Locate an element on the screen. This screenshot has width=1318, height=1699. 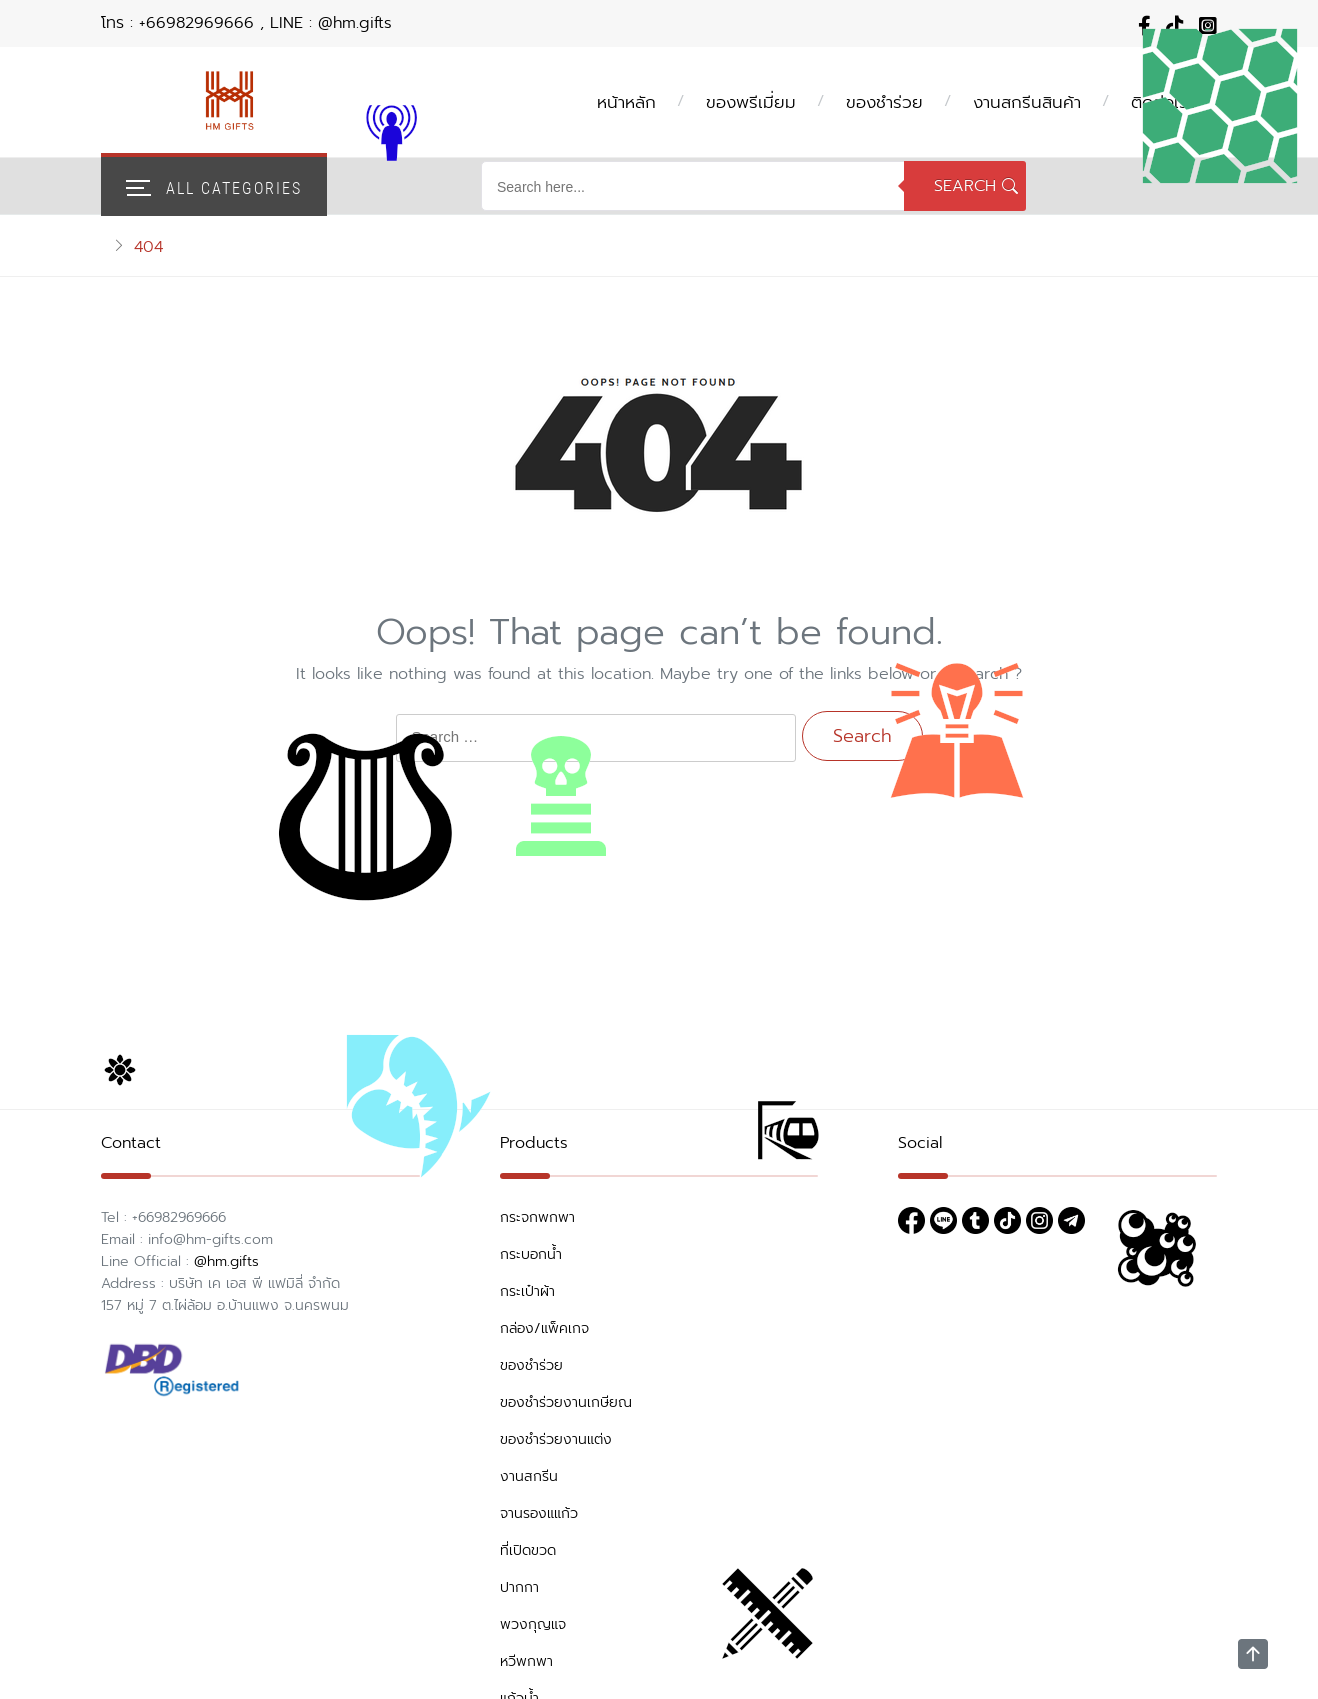
view hexagonal grid or tile map is located at coordinates (1220, 106).